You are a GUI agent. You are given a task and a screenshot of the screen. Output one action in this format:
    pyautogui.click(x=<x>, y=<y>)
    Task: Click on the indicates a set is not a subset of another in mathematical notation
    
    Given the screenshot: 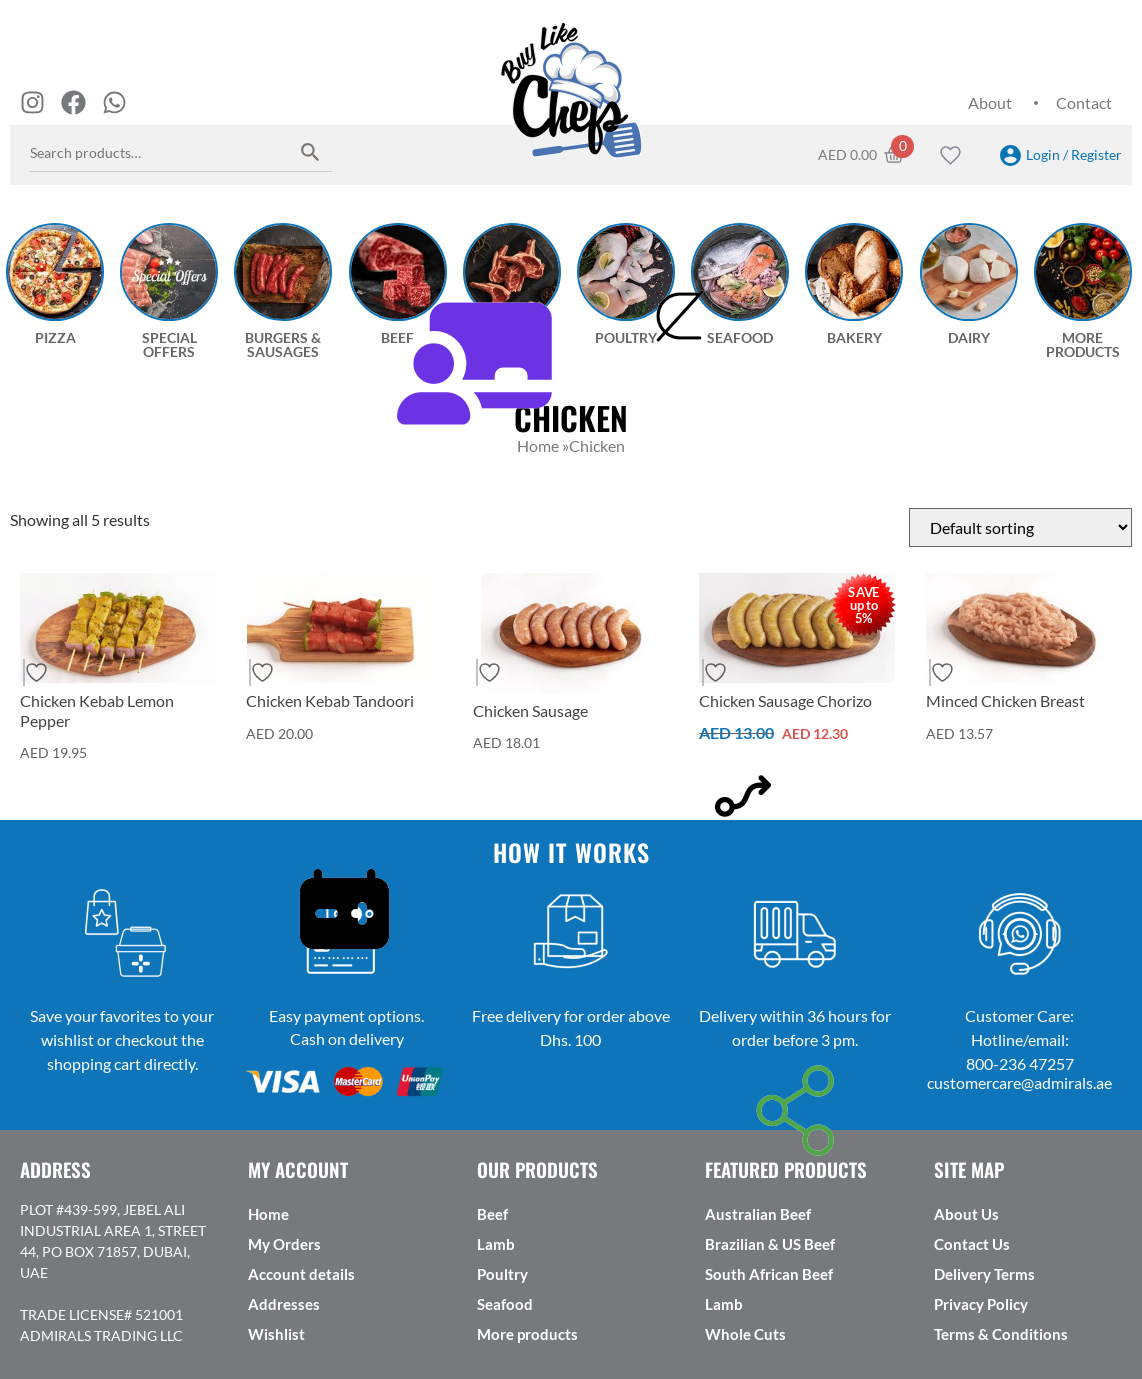 What is the action you would take?
    pyautogui.click(x=680, y=316)
    